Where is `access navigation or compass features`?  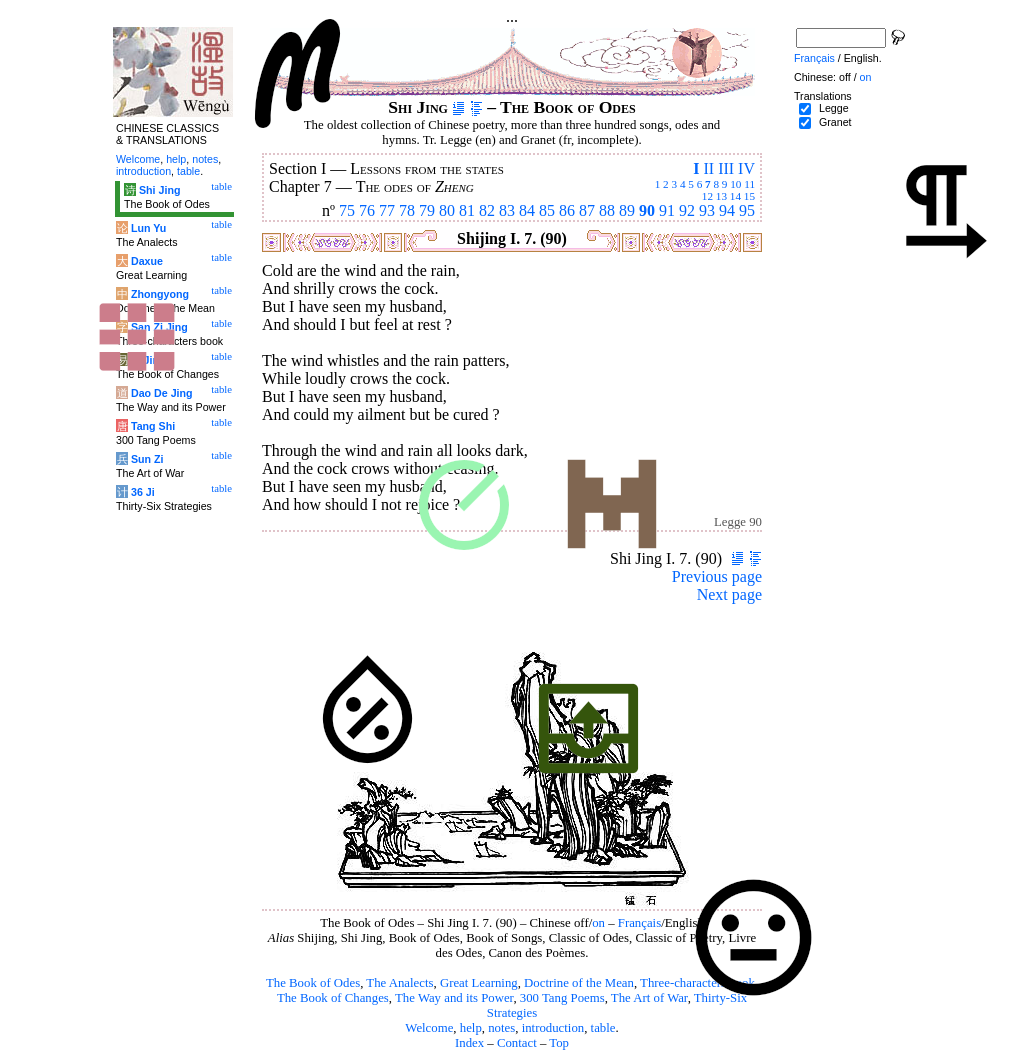 access navigation or compass features is located at coordinates (464, 505).